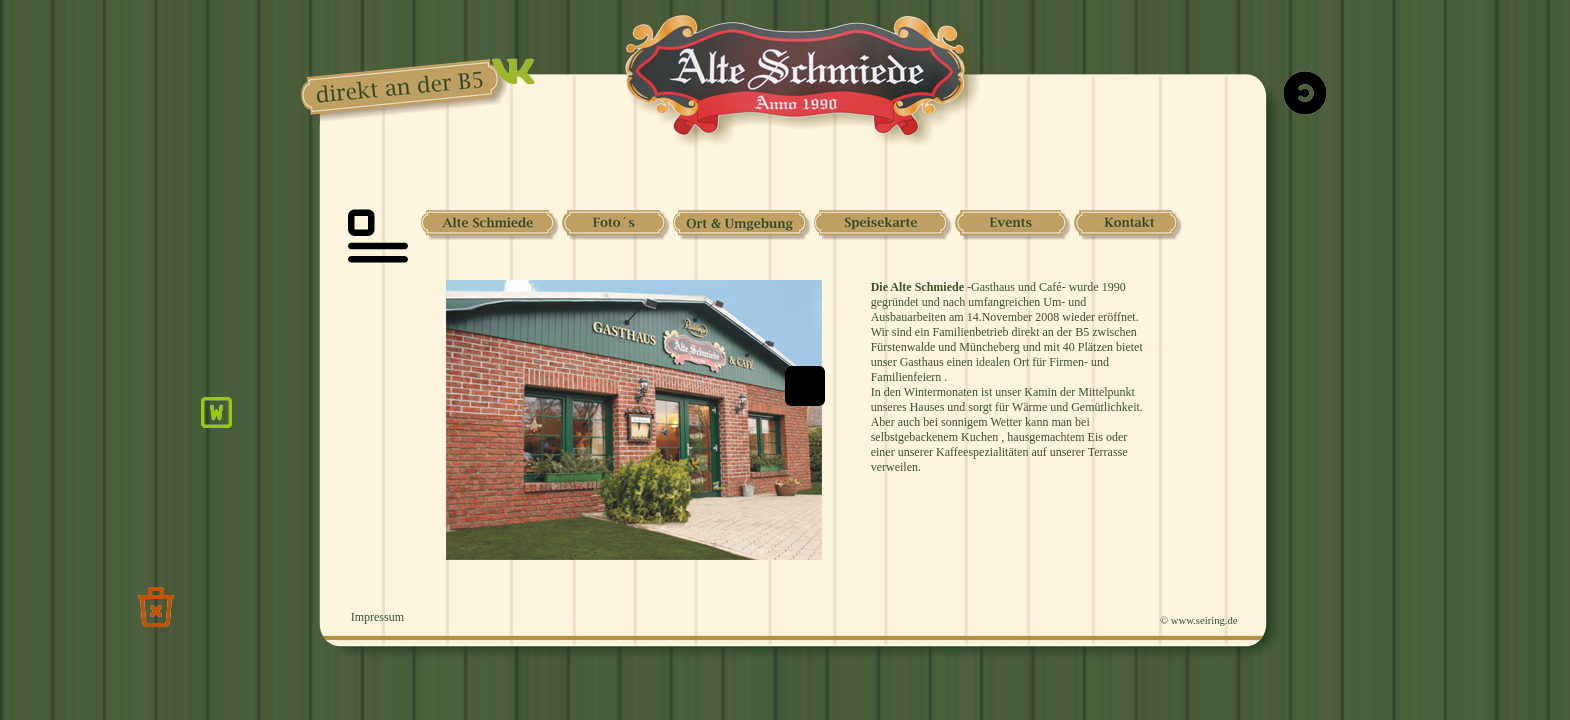 The height and width of the screenshot is (720, 1570). Describe the element at coordinates (1305, 93) in the screenshot. I see `indicates copyleft or open-source licensing` at that location.